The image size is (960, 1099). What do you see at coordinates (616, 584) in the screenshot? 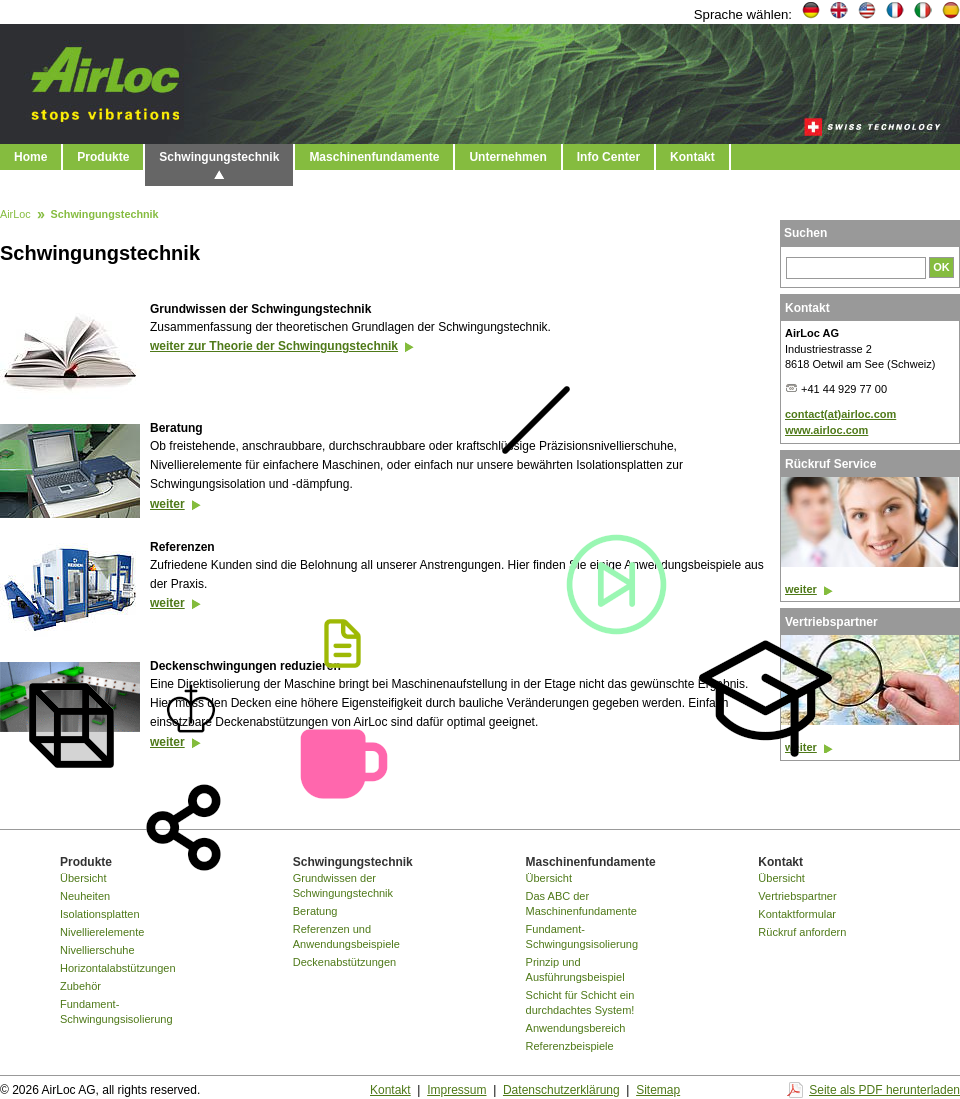
I see `skip to the next track` at bounding box center [616, 584].